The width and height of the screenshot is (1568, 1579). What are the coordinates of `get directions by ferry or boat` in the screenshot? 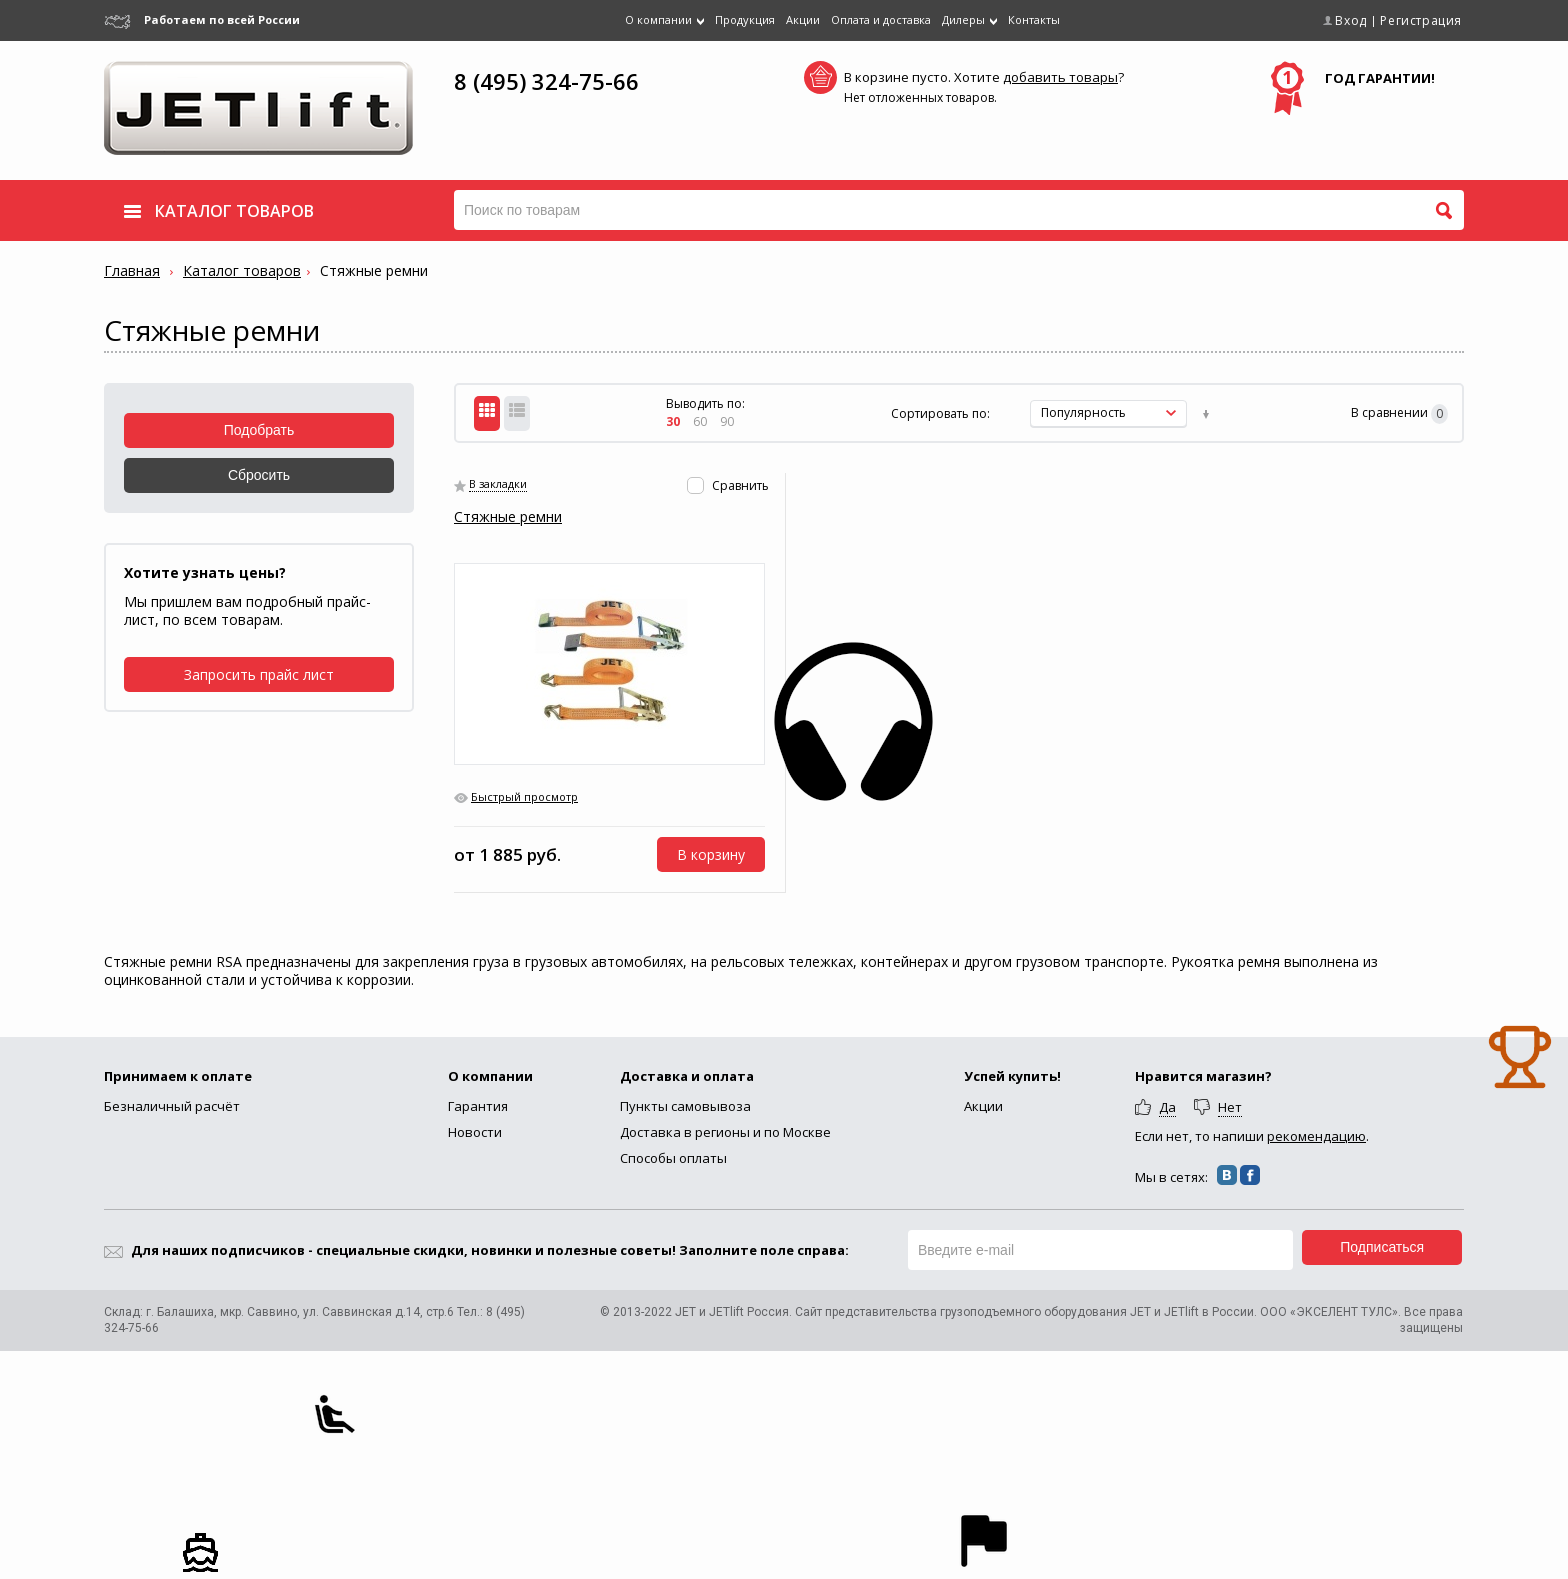 It's located at (200, 1552).